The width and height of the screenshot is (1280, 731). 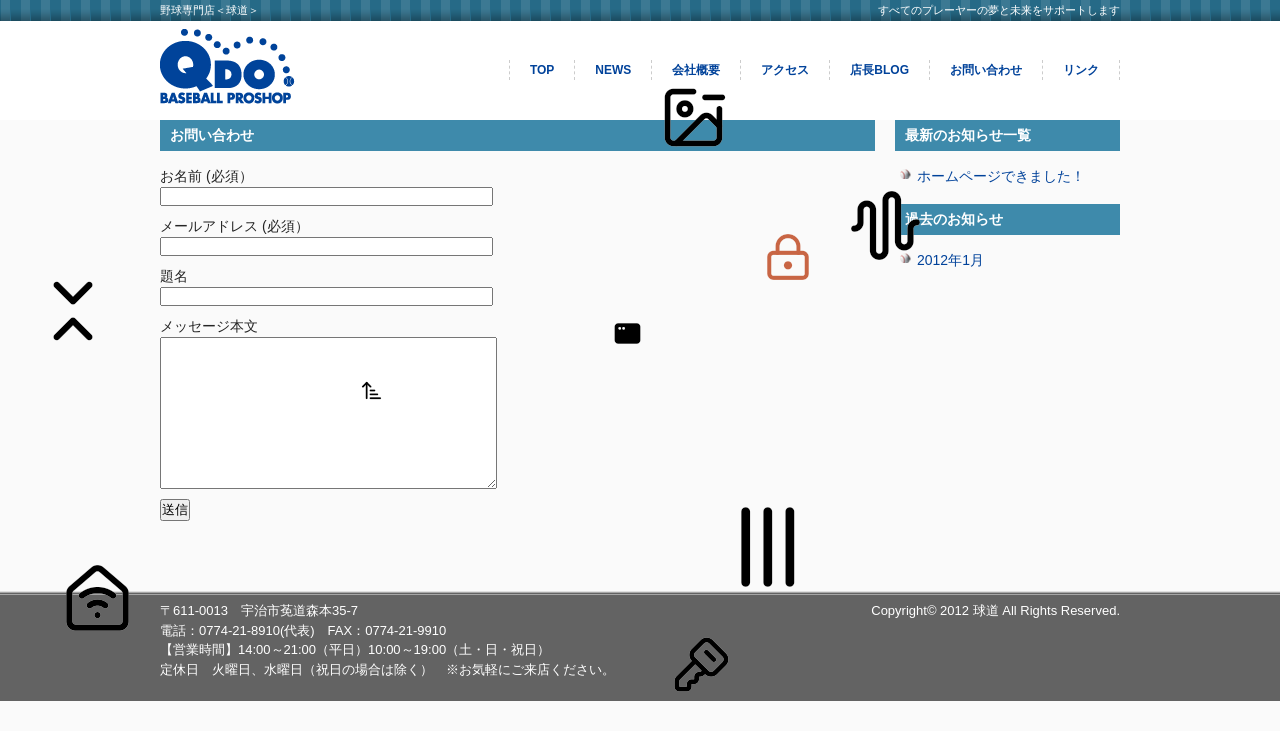 What do you see at coordinates (73, 311) in the screenshot?
I see `collapse expanded content` at bounding box center [73, 311].